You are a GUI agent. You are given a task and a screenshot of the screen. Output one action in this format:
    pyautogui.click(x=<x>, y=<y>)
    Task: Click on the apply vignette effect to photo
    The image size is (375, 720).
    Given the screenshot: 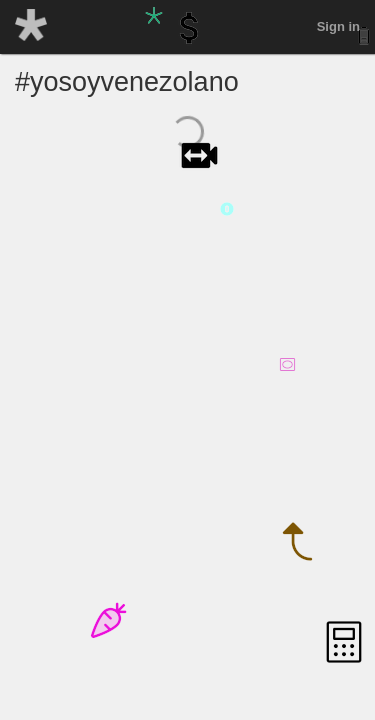 What is the action you would take?
    pyautogui.click(x=287, y=364)
    